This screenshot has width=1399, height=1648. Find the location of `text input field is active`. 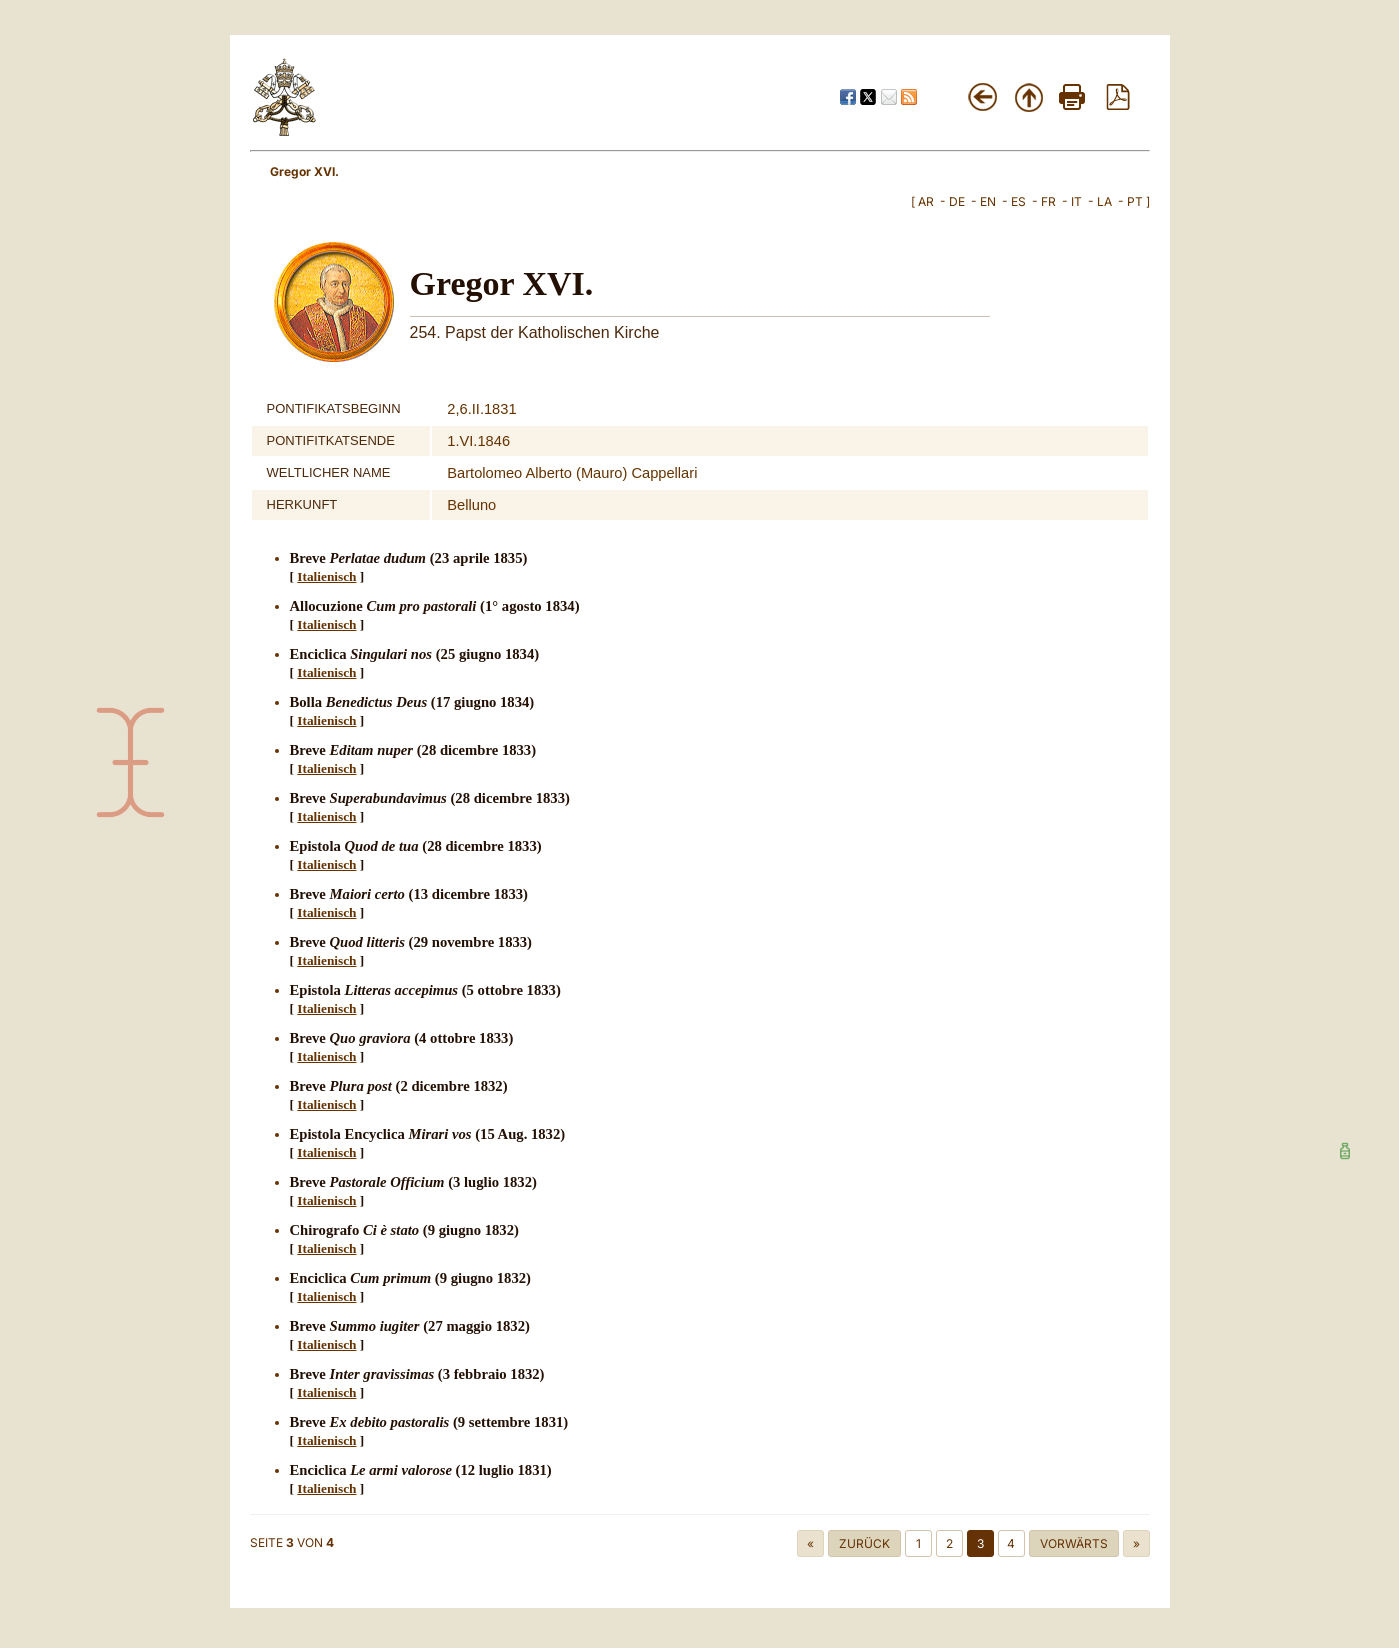

text input field is active is located at coordinates (130, 762).